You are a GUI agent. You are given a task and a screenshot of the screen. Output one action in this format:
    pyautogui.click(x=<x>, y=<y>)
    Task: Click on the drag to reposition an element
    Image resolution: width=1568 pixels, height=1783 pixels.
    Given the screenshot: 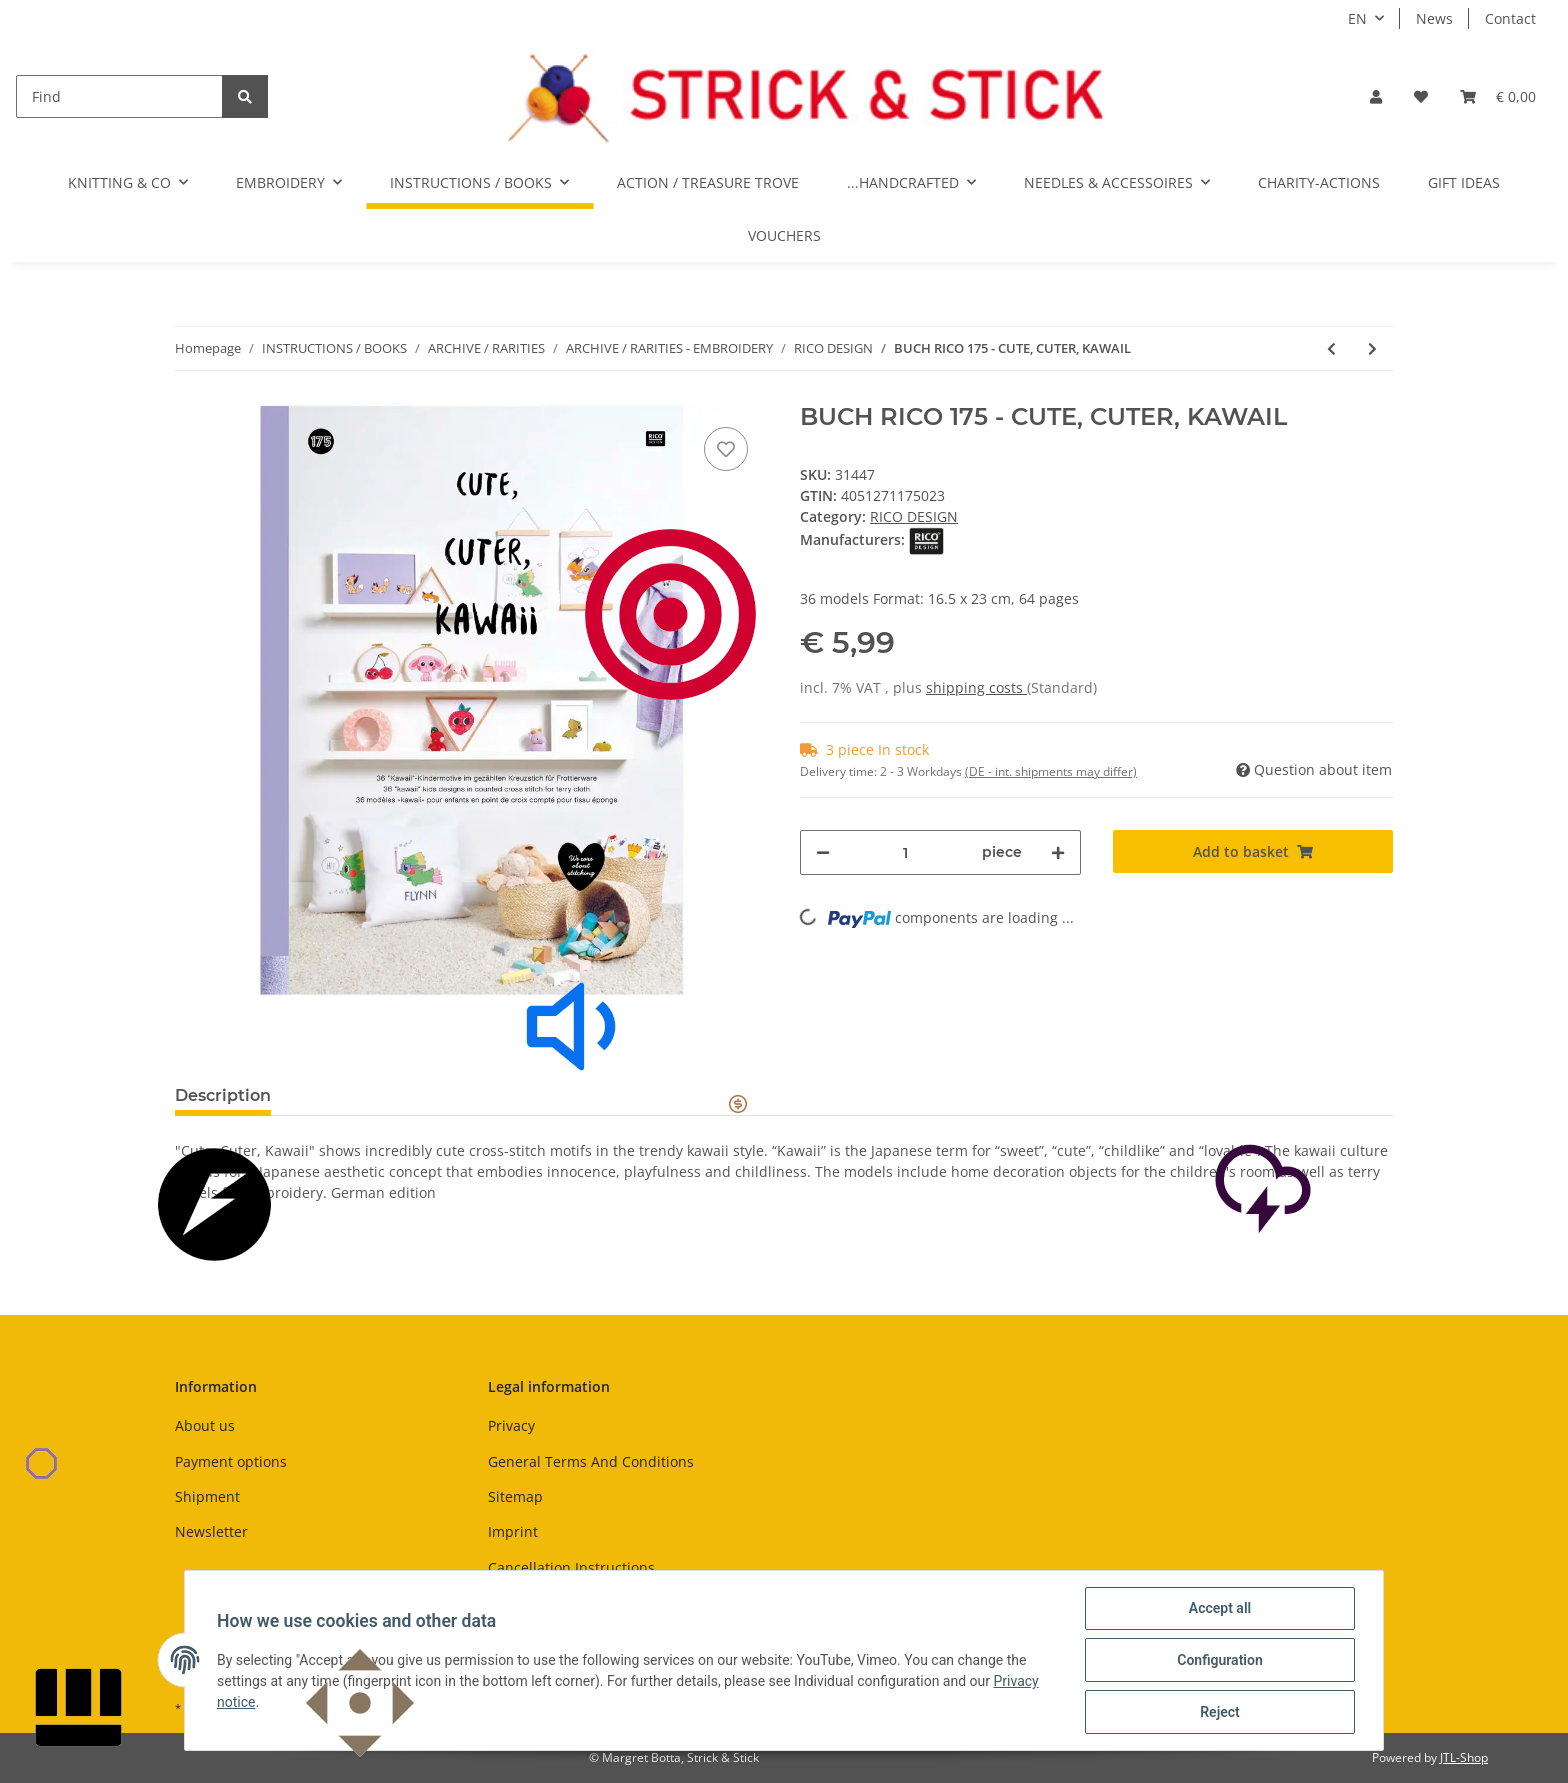 What is the action you would take?
    pyautogui.click(x=360, y=1703)
    